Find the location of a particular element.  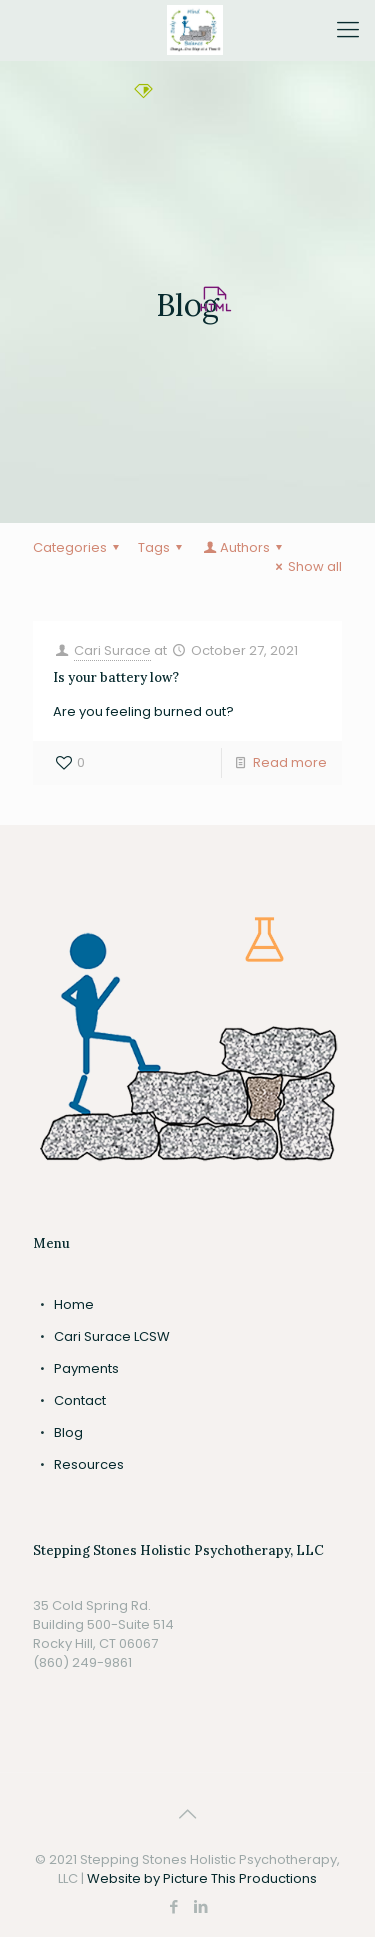

access experimental or beta features is located at coordinates (264, 939).